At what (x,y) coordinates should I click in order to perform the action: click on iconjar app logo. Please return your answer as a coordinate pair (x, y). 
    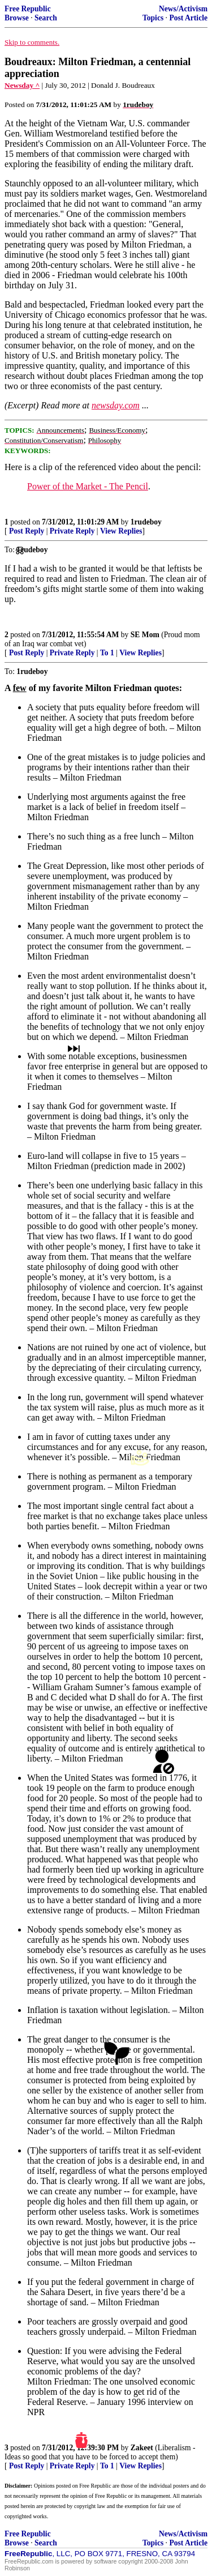
    Looking at the image, I should click on (81, 2440).